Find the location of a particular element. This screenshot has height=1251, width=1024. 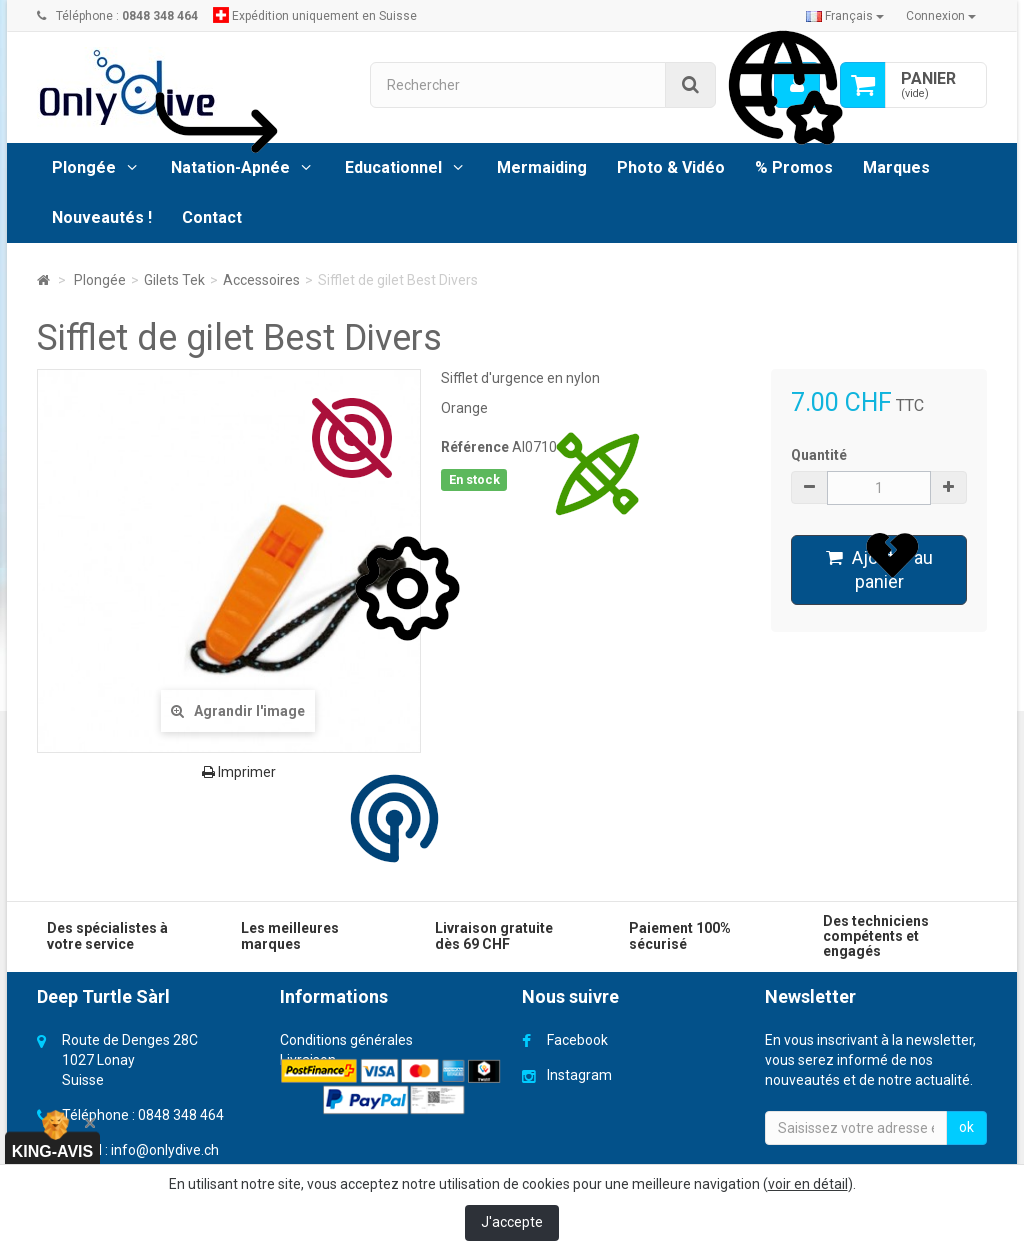

access app or system settings is located at coordinates (407, 588).